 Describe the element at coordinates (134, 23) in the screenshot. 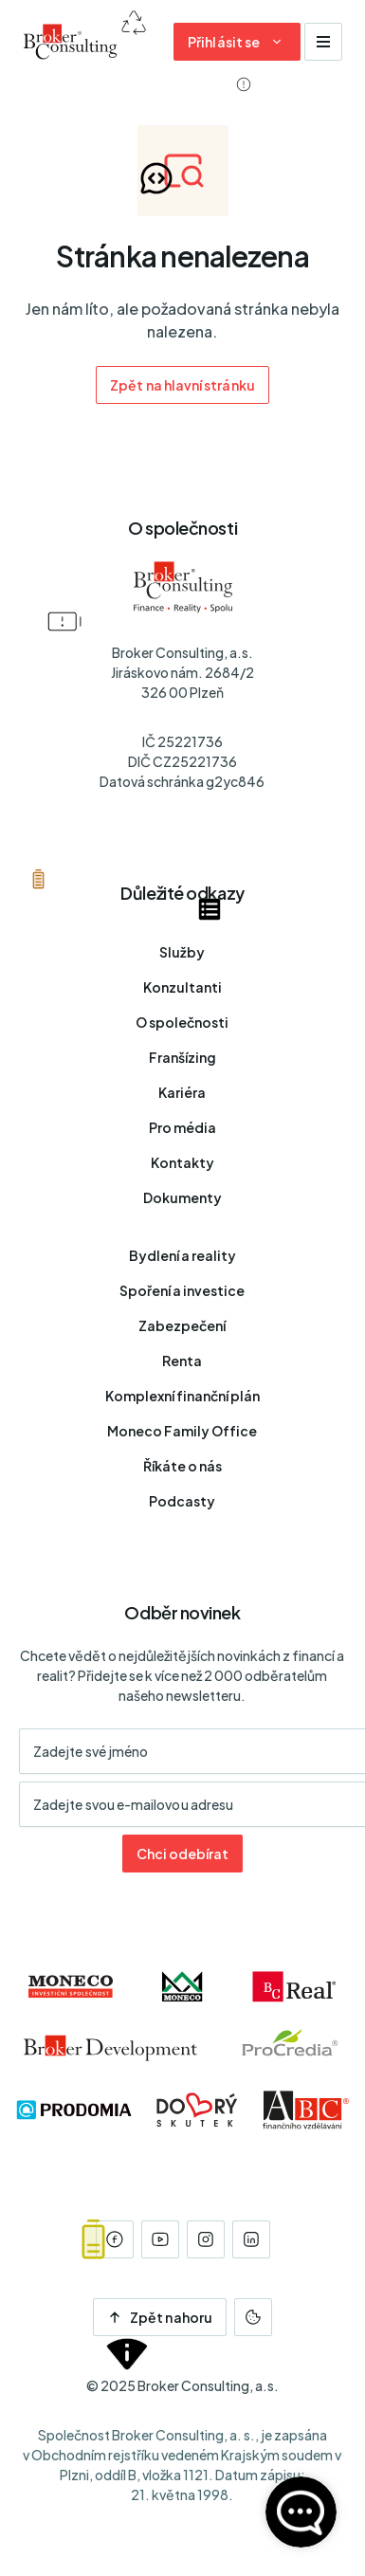

I see `recycle or move item to trash` at that location.